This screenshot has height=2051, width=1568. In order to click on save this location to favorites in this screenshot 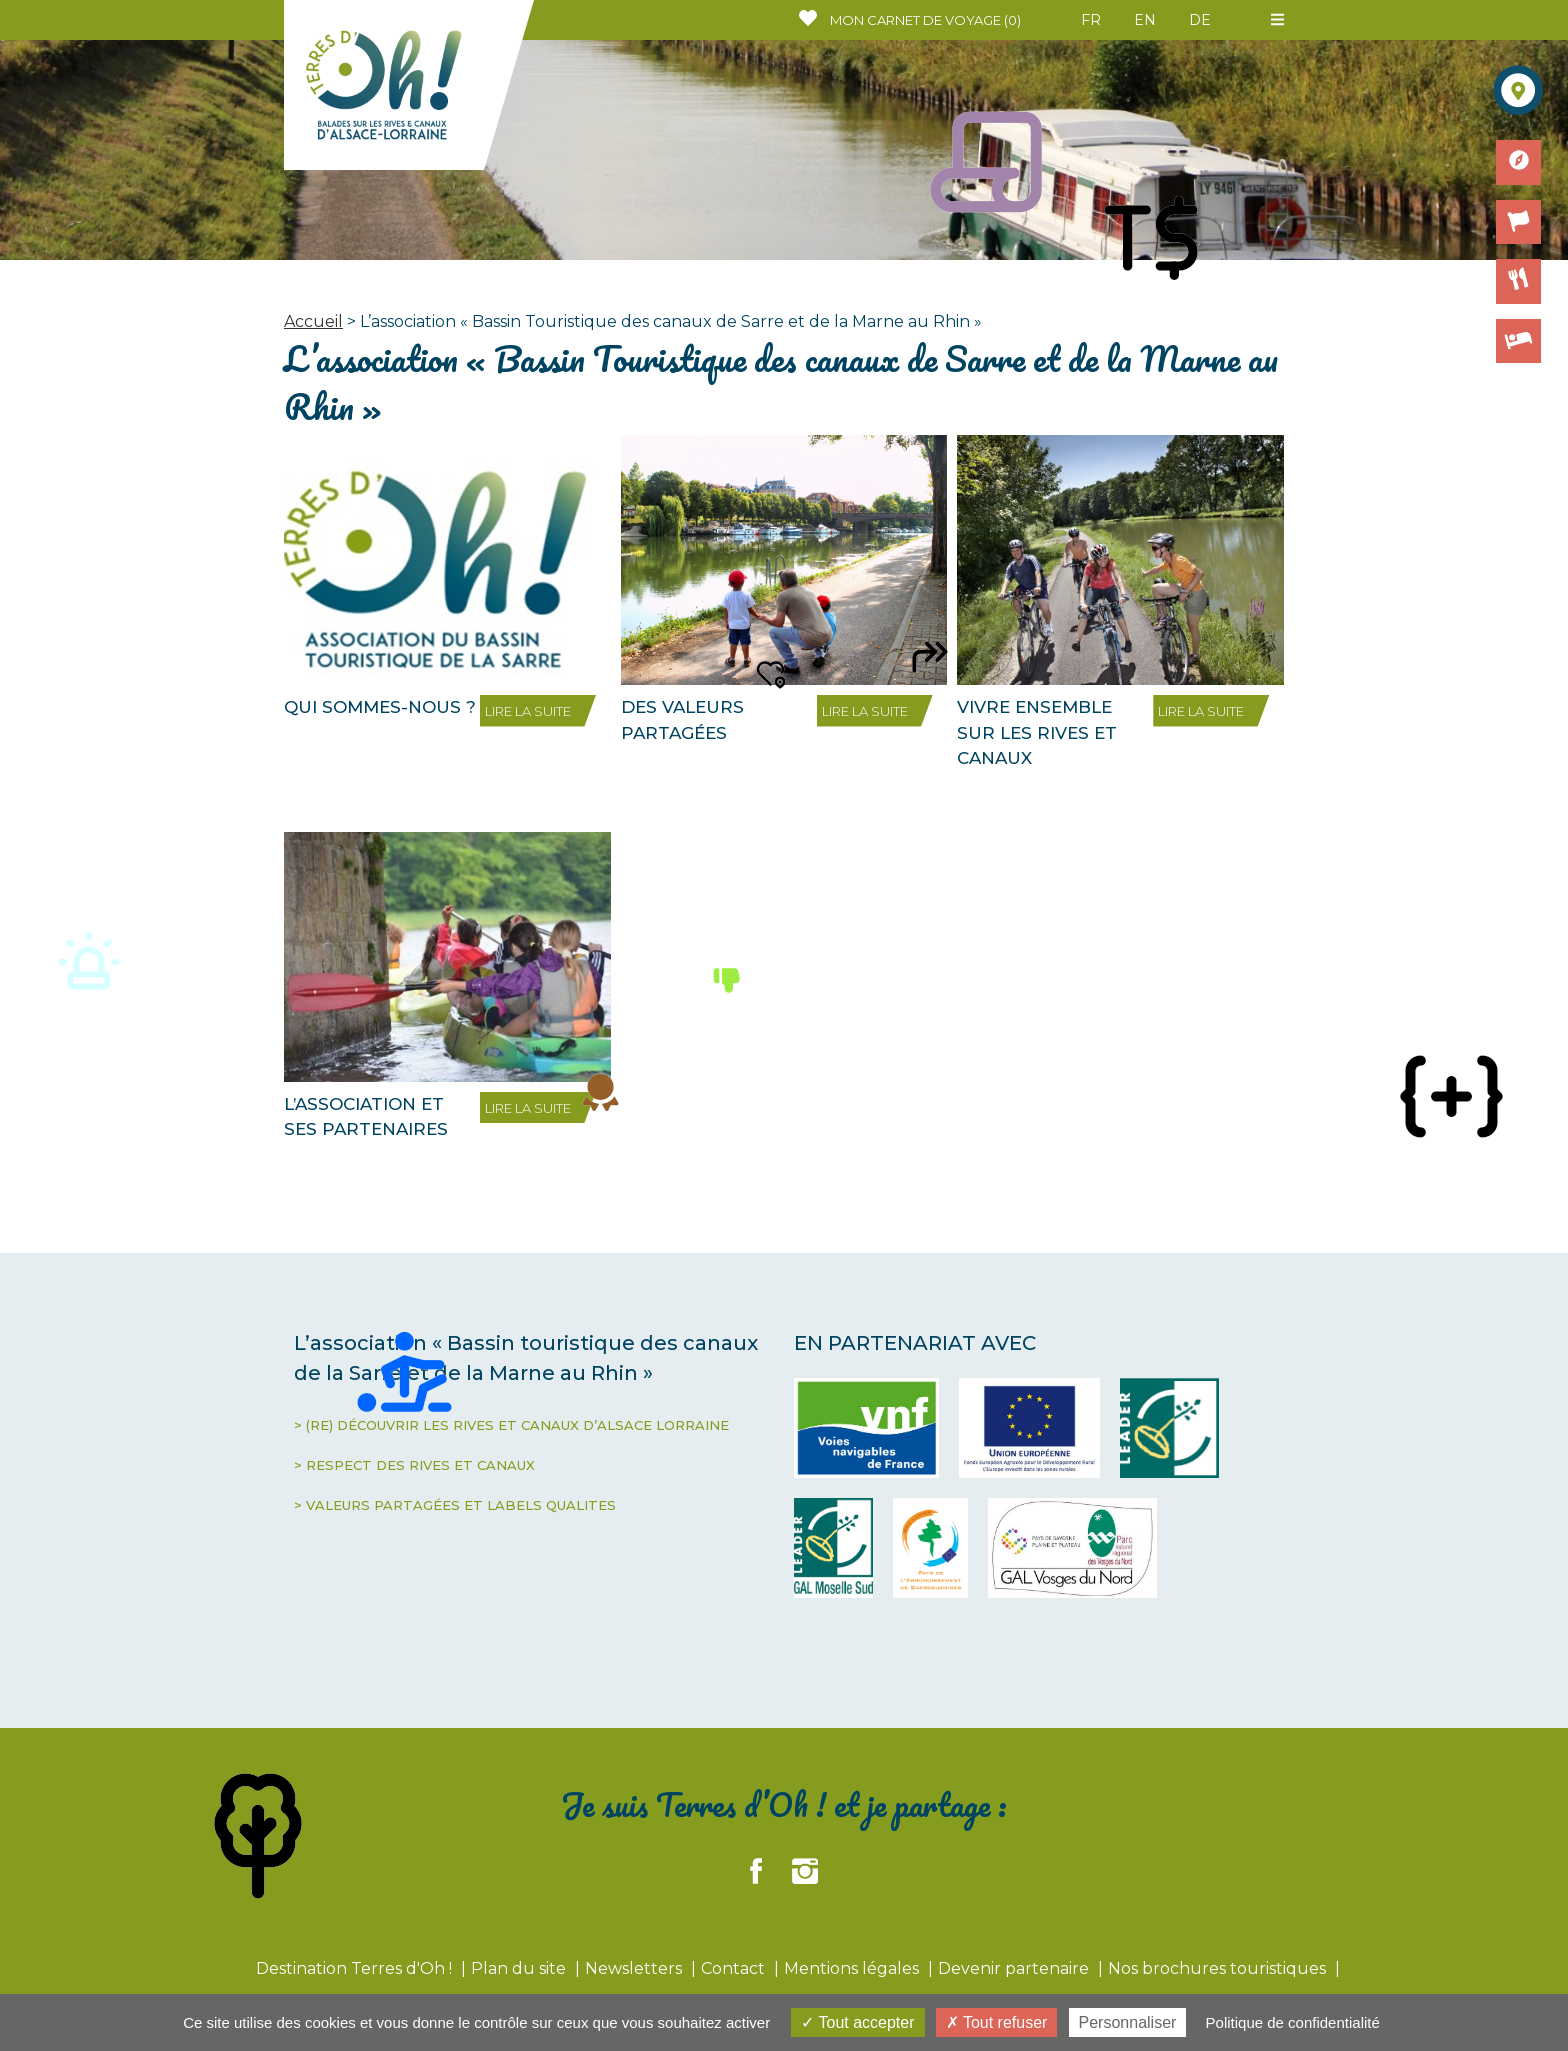, I will do `click(770, 673)`.